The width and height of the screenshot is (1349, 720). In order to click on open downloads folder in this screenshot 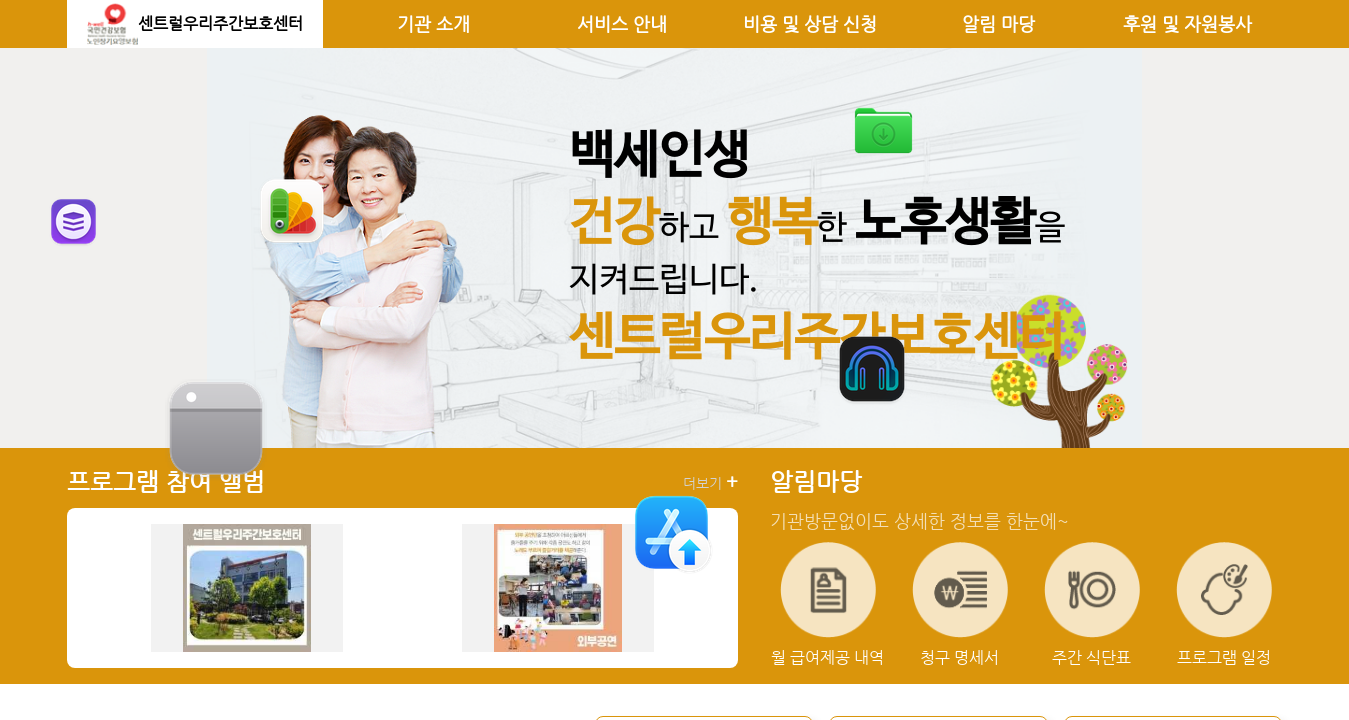, I will do `click(883, 130)`.